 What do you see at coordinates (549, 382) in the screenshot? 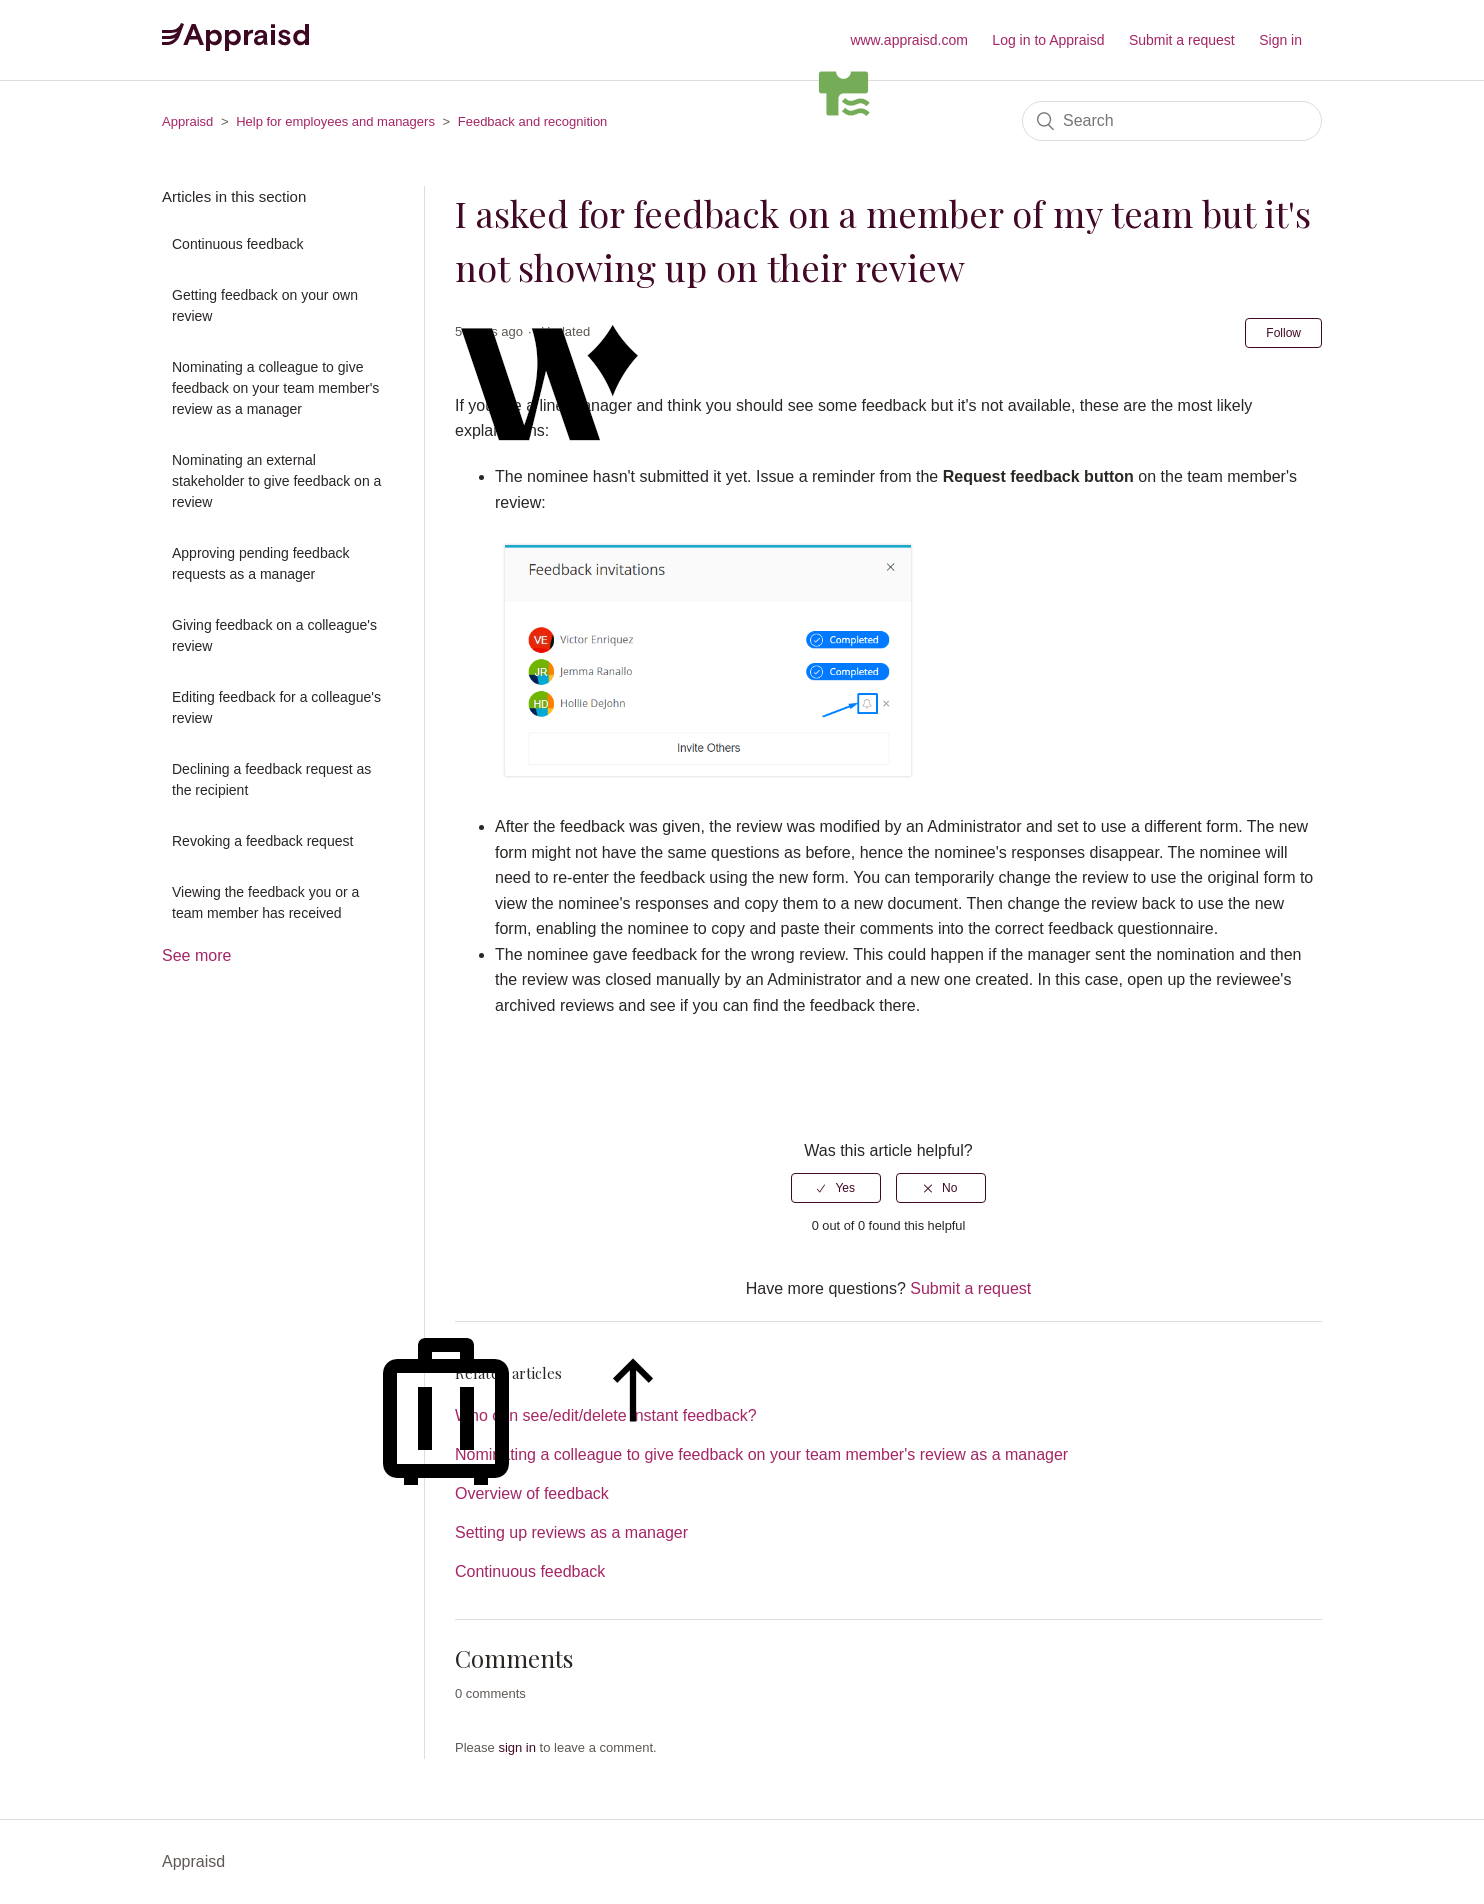
I see `open the Wish shopping app` at bounding box center [549, 382].